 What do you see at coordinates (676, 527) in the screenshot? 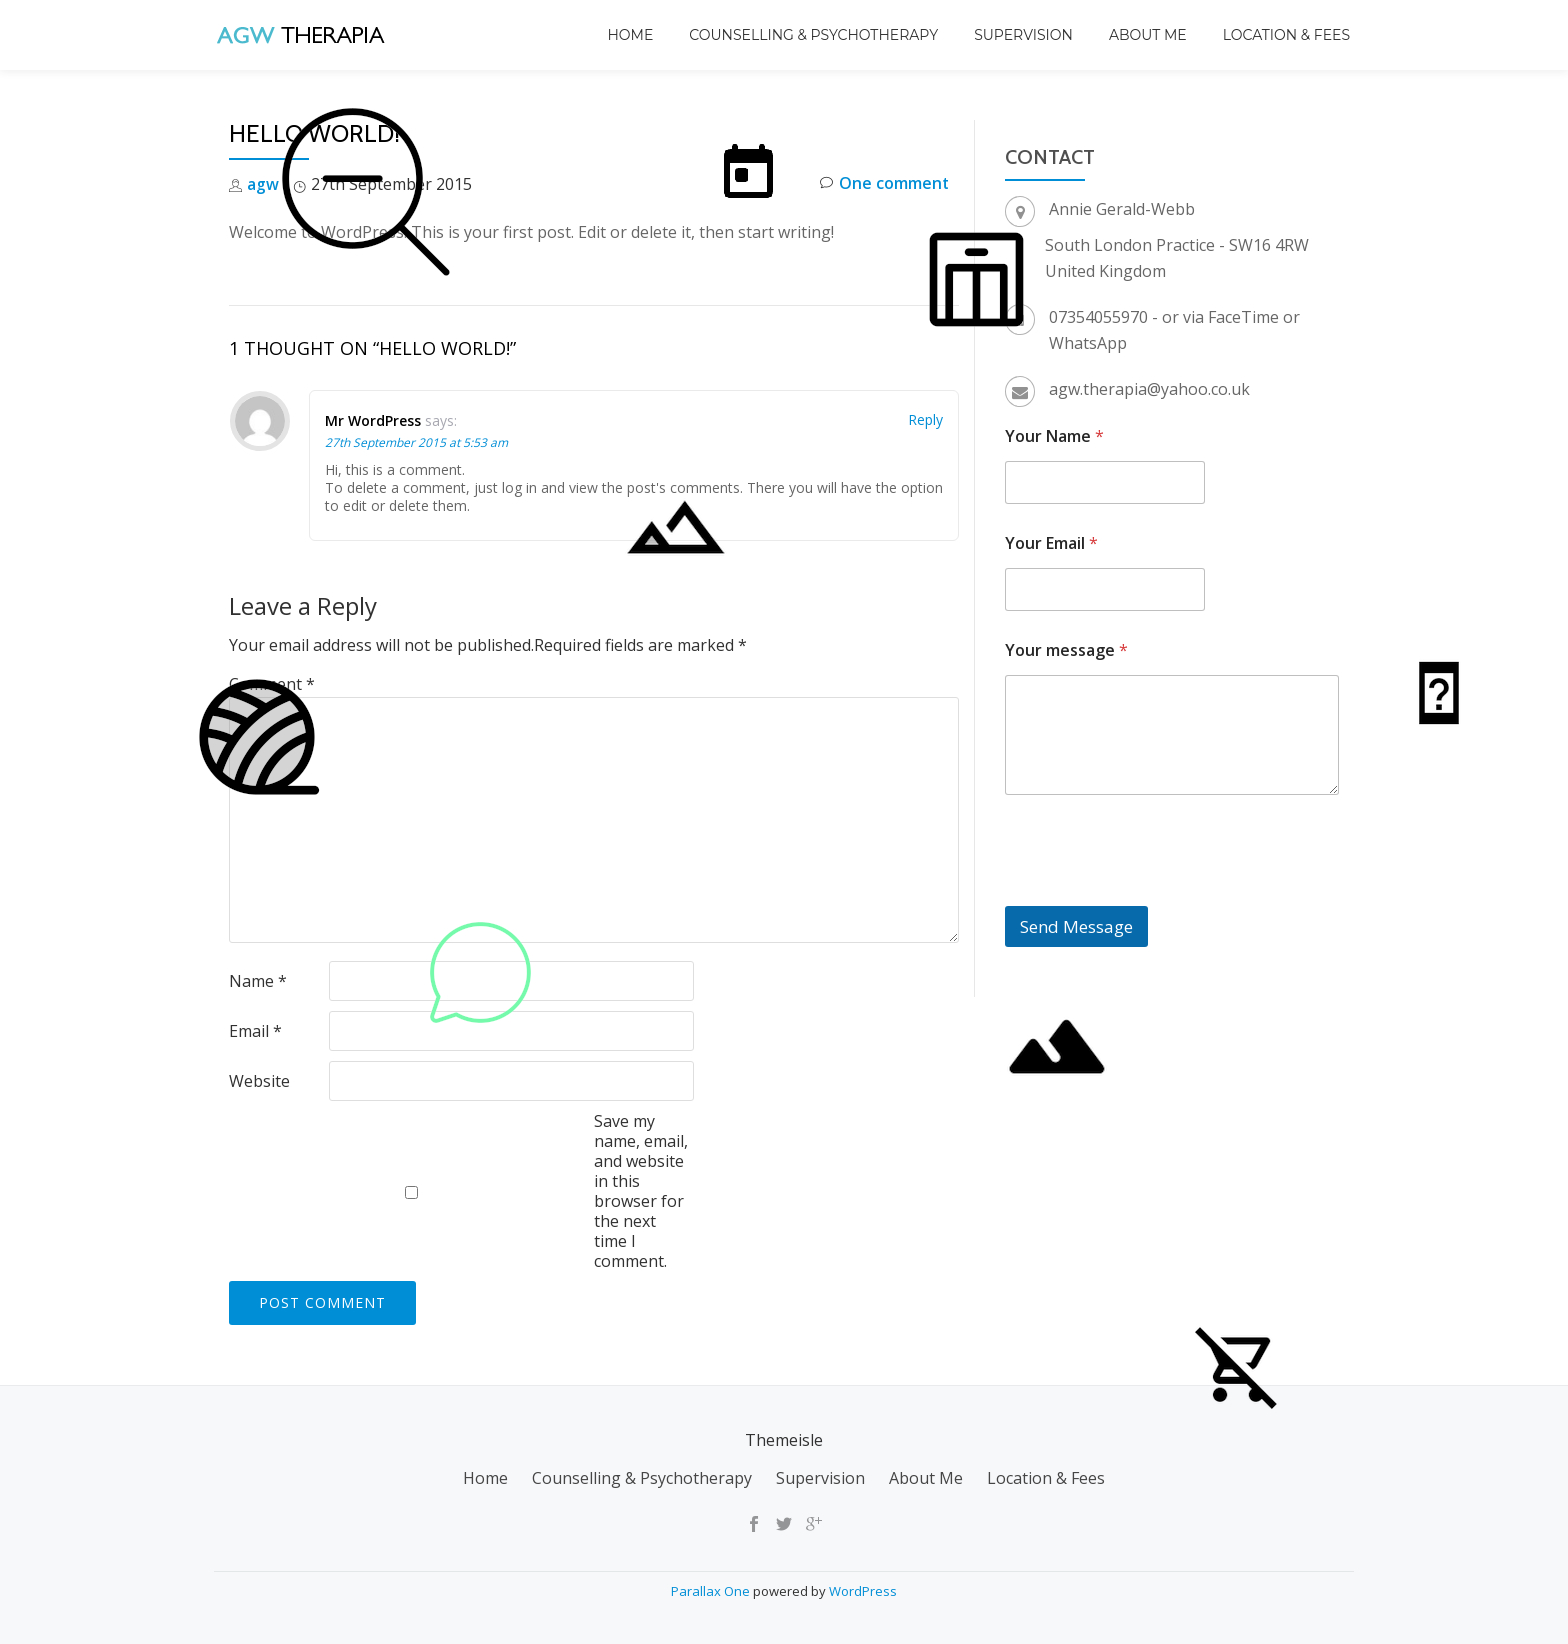
I see `filter photos by landscape or mountain scenes` at bounding box center [676, 527].